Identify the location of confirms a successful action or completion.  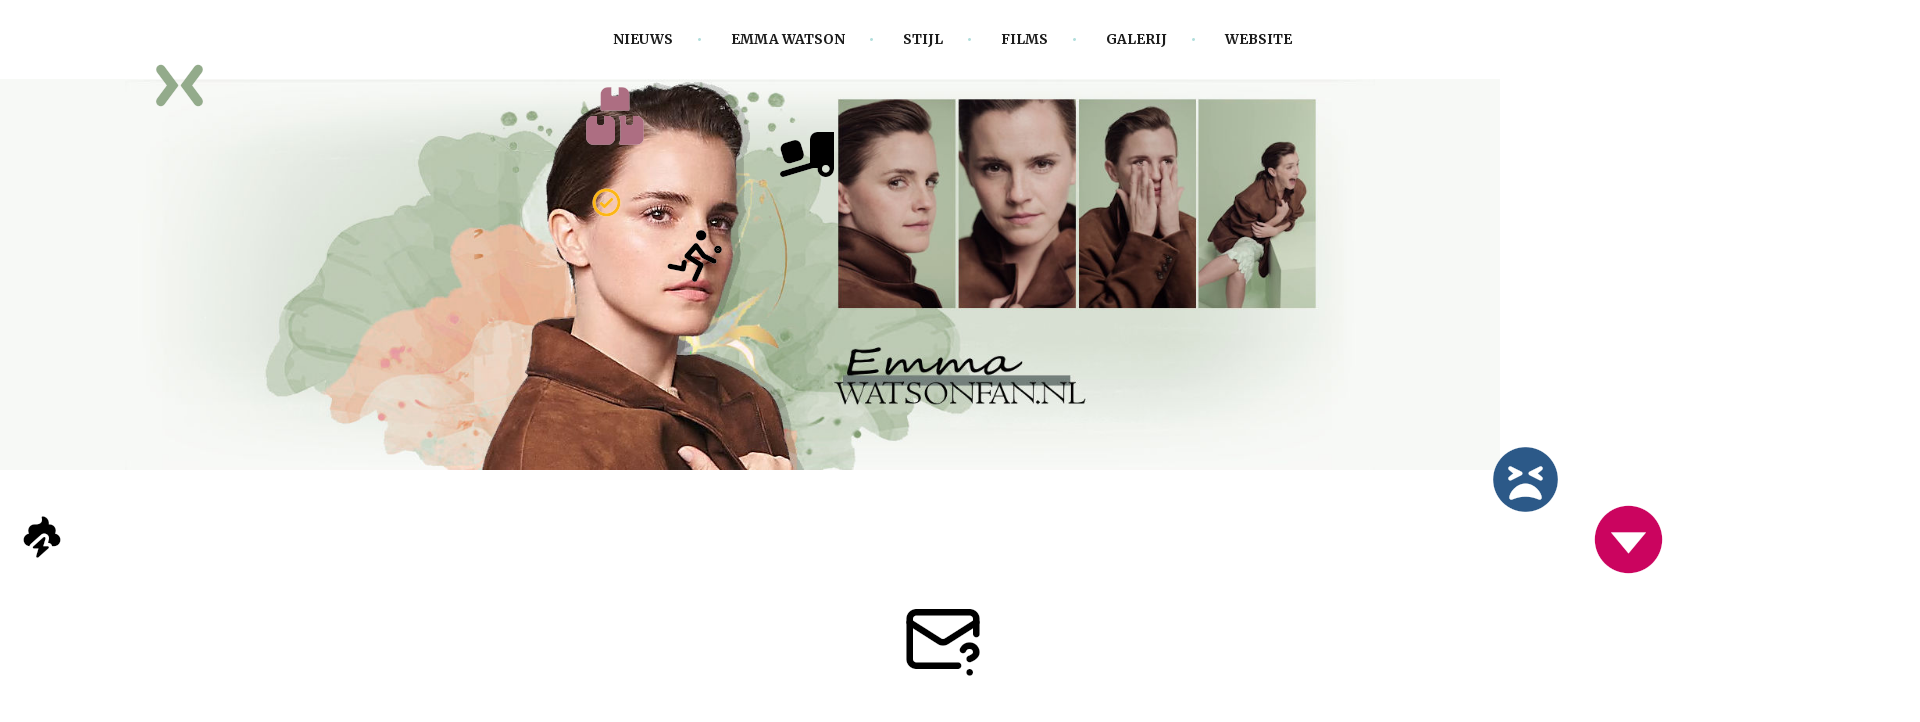
(606, 202).